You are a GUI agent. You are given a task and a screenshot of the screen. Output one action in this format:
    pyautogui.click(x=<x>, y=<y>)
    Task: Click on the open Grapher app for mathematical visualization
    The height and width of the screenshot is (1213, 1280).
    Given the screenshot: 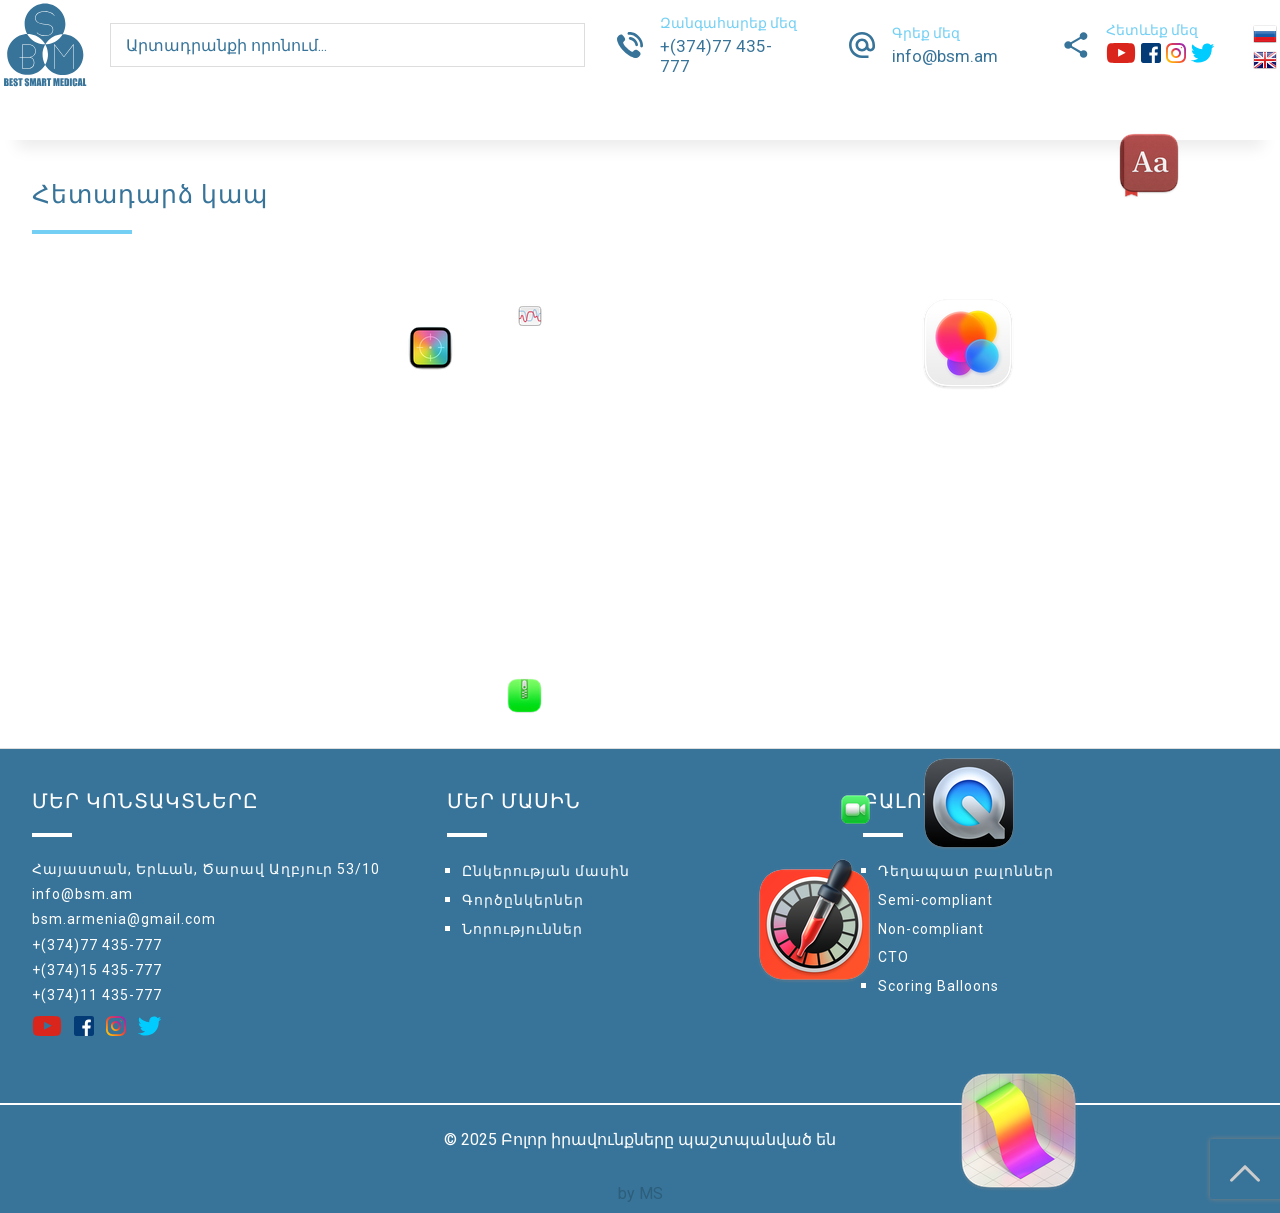 What is the action you would take?
    pyautogui.click(x=1018, y=1130)
    